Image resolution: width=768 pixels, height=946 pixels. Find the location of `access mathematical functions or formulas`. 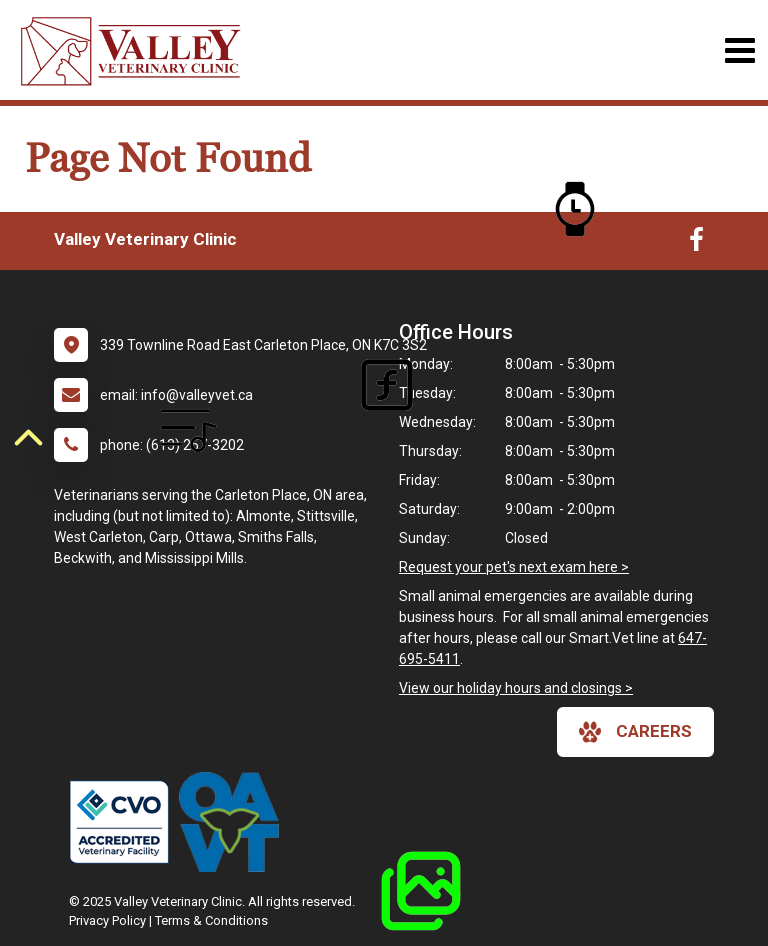

access mathematical functions or formulas is located at coordinates (387, 385).